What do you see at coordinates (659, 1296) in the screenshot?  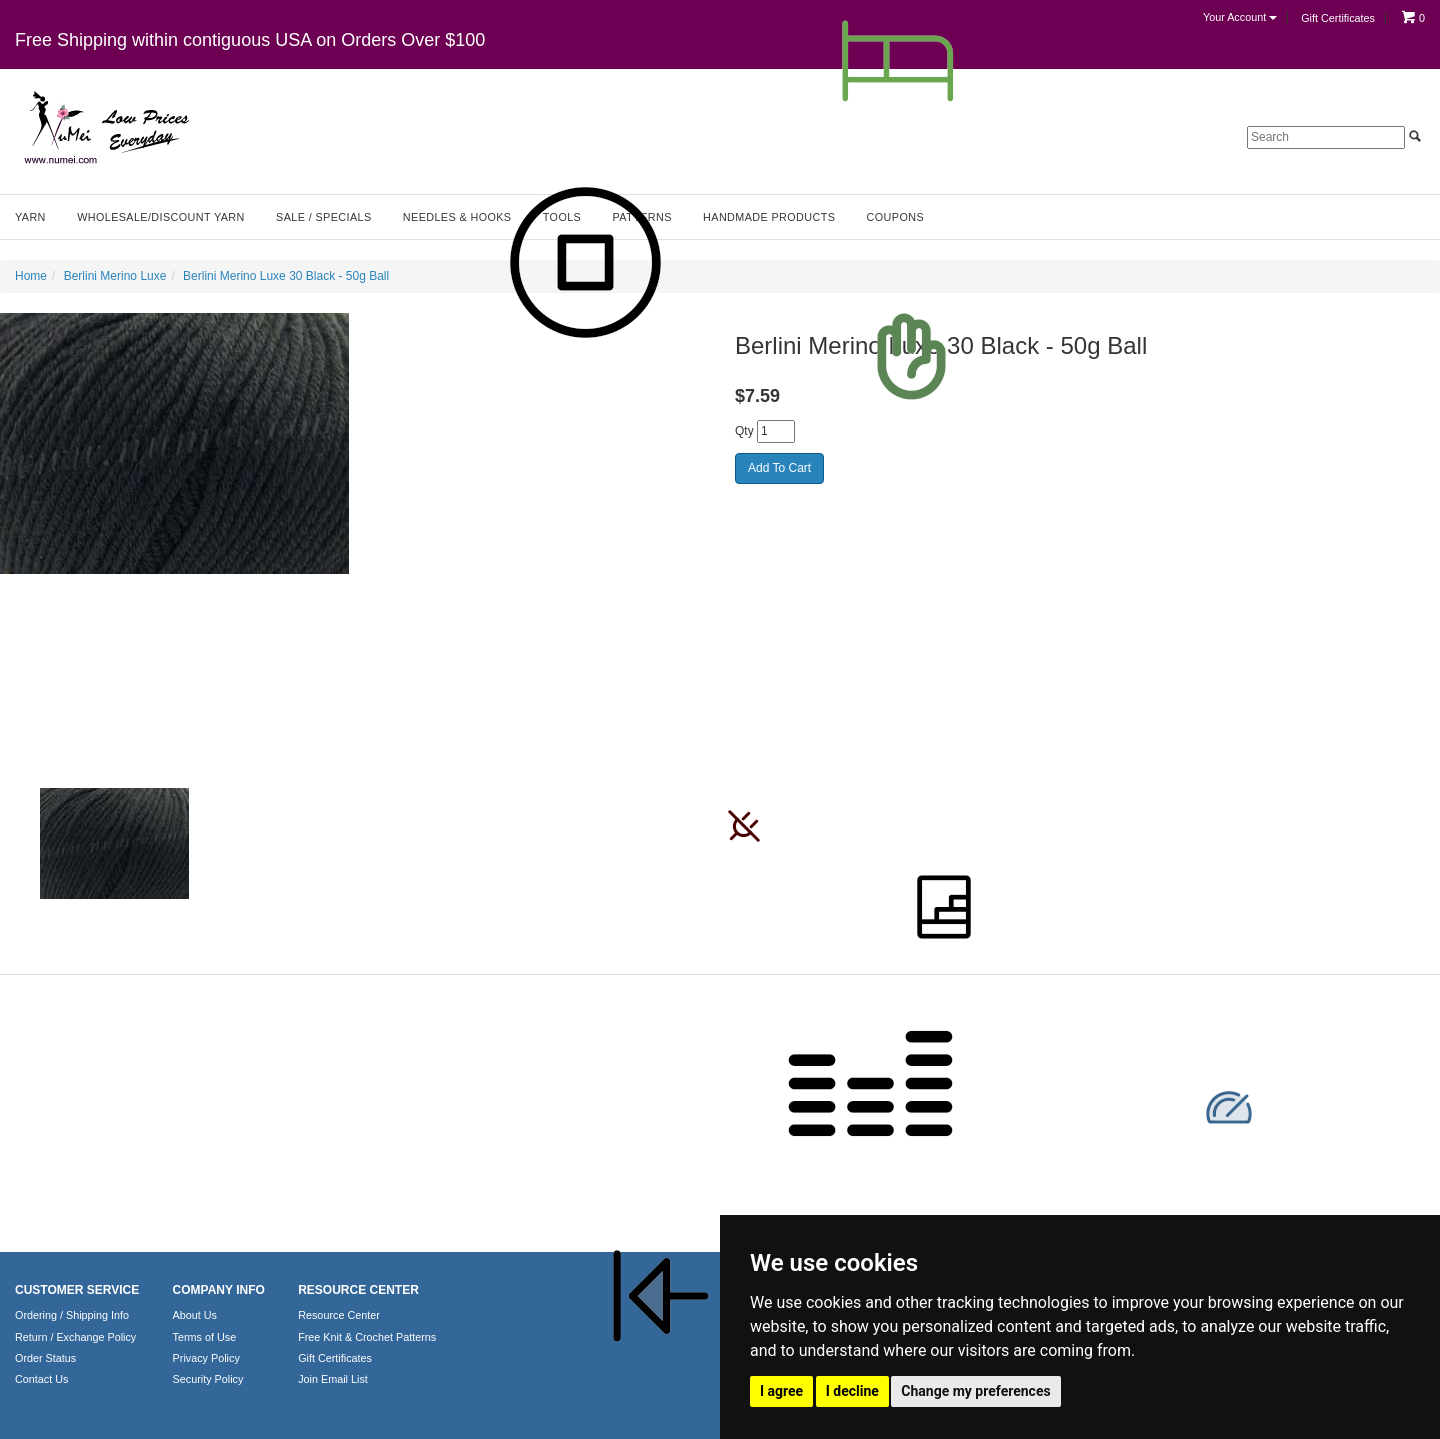 I see `go back to the beginning` at bounding box center [659, 1296].